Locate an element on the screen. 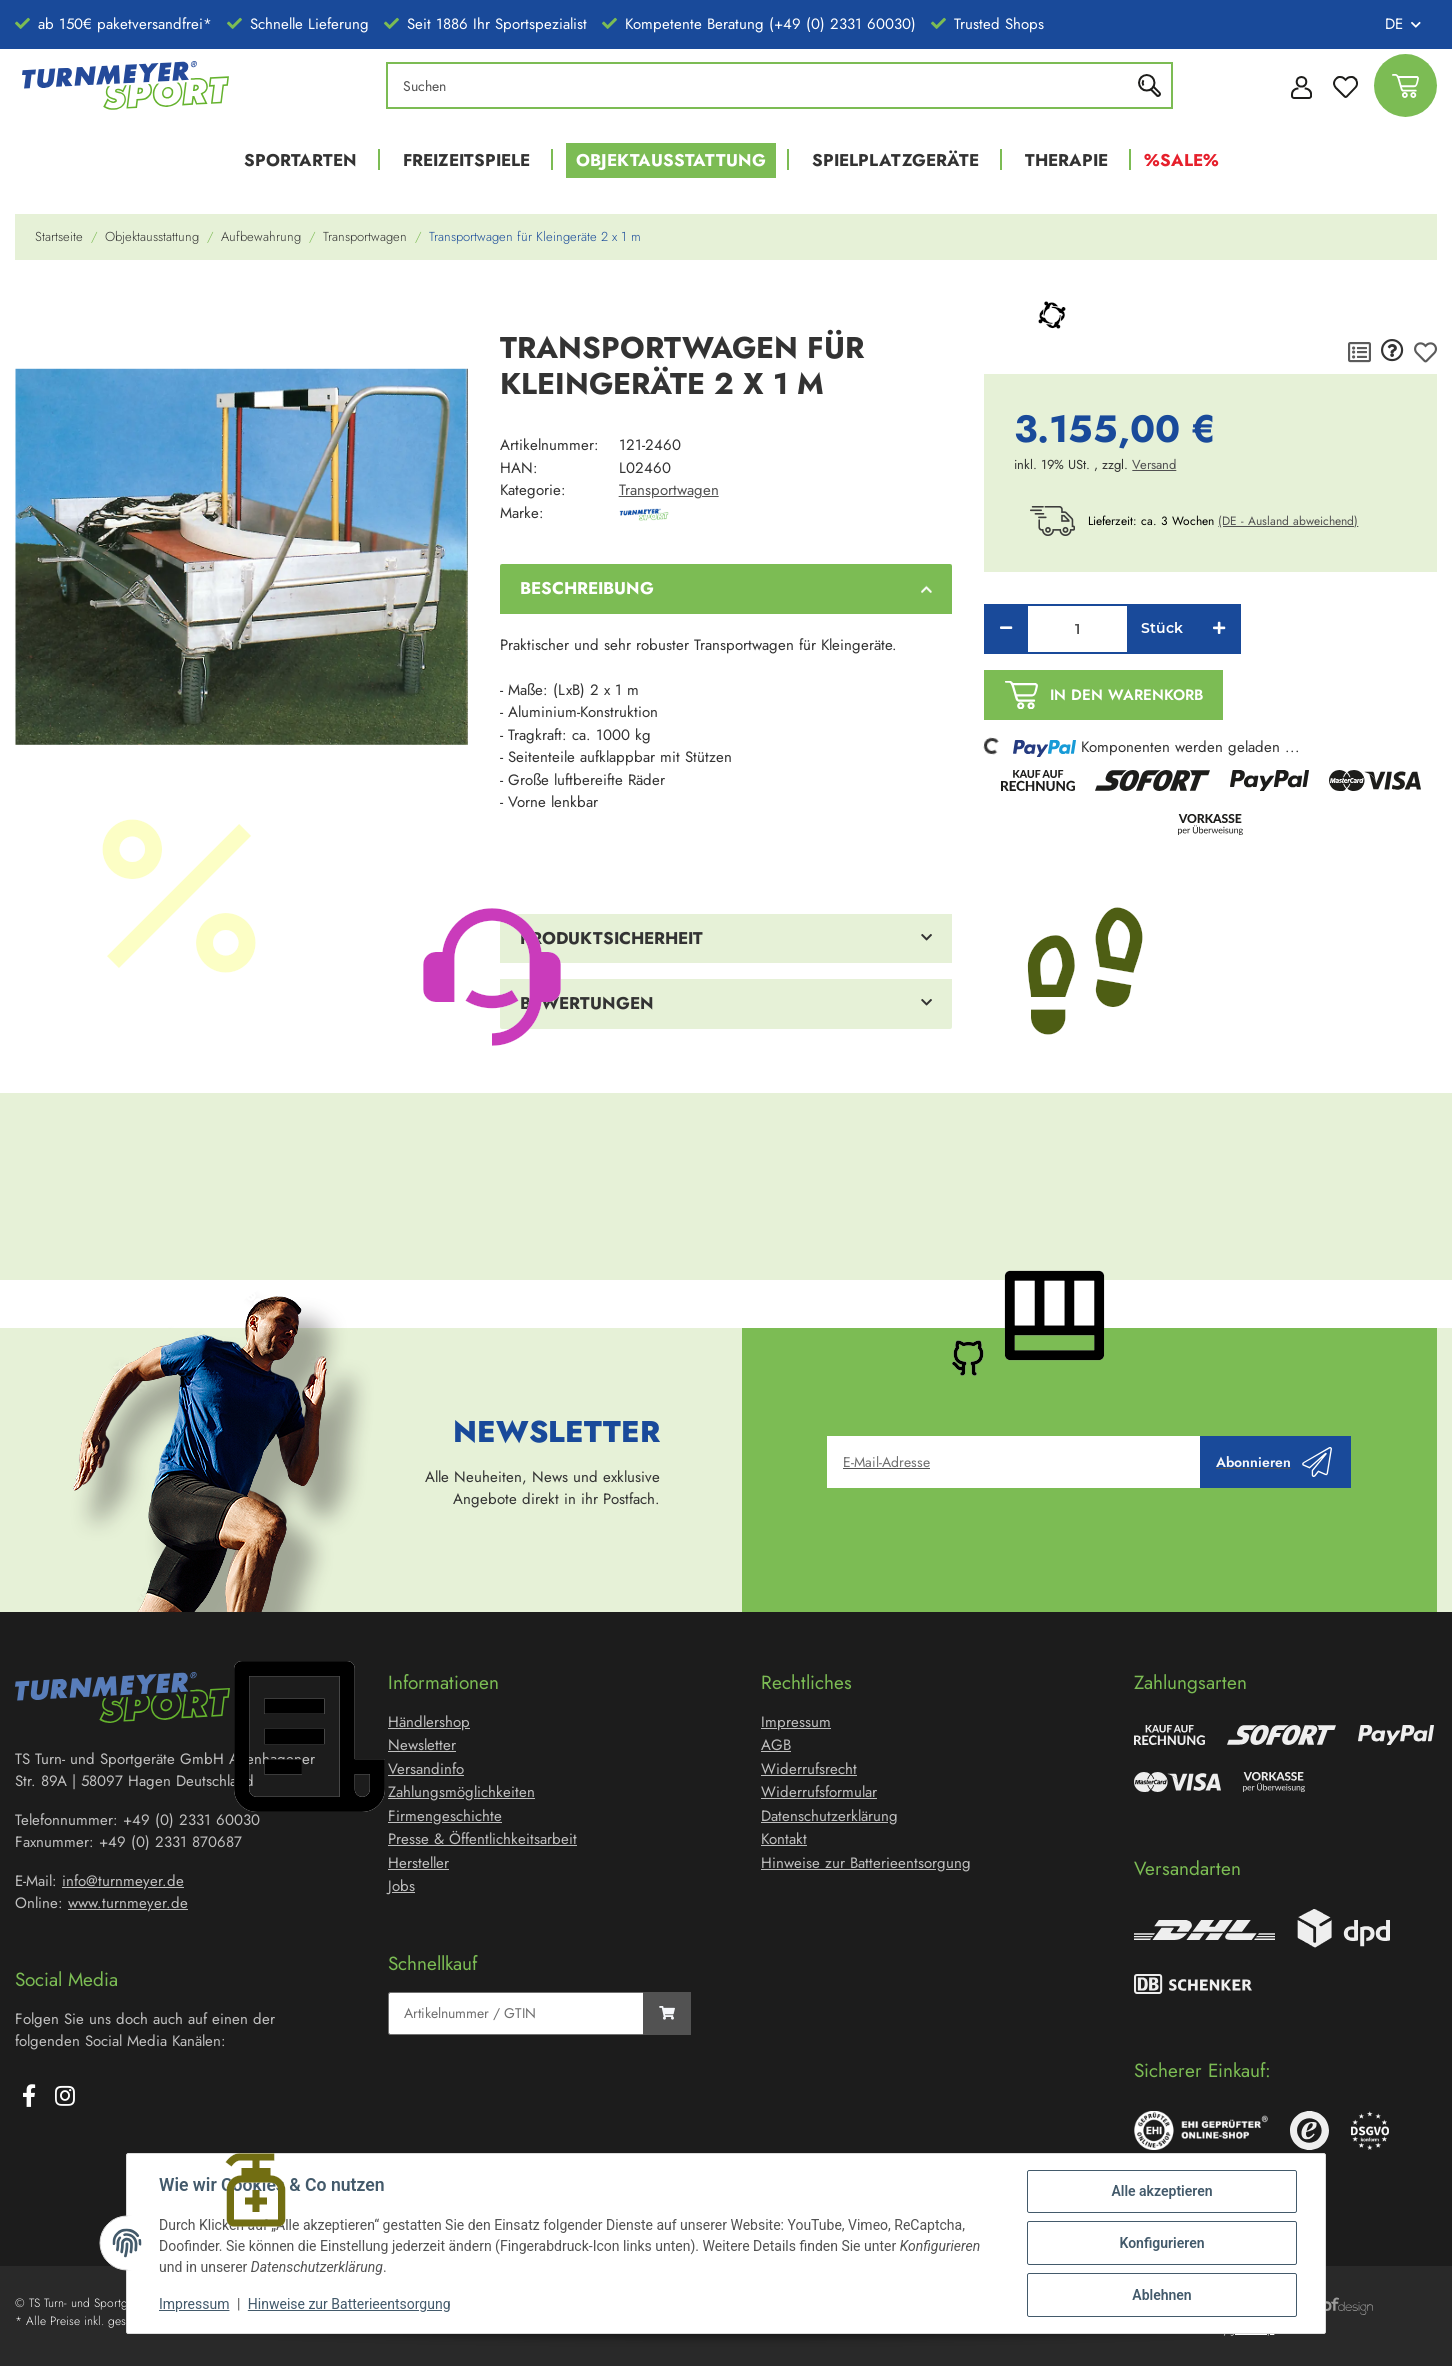 The height and width of the screenshot is (2366, 1452). view document list or file directory is located at coordinates (309, 1736).